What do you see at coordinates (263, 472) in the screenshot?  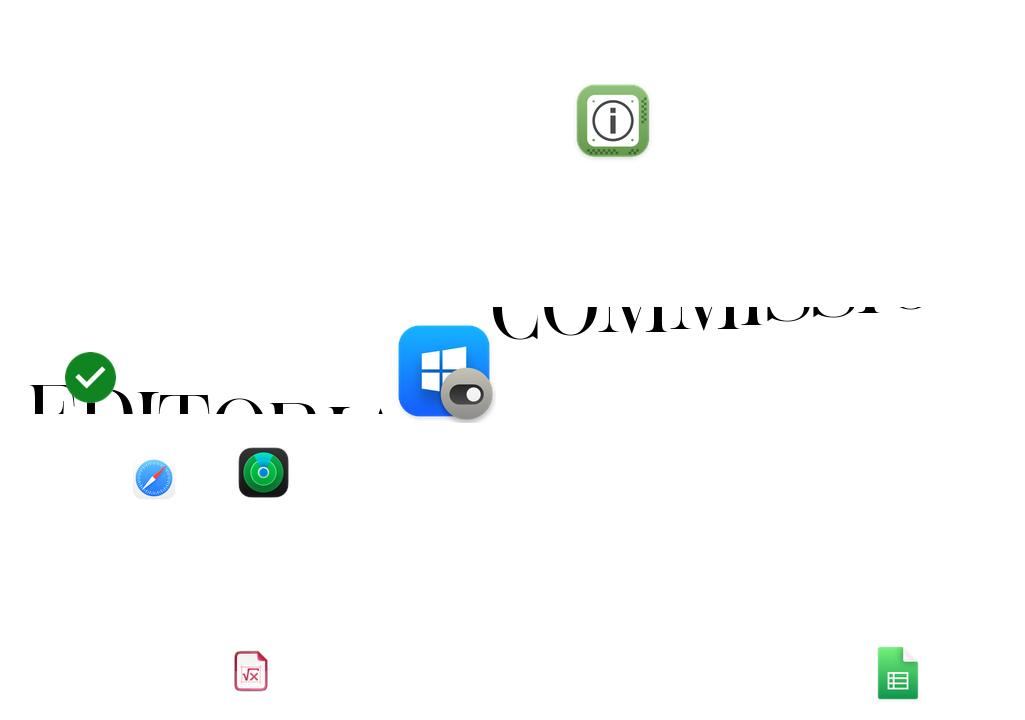 I see `open find my app to locate devices` at bounding box center [263, 472].